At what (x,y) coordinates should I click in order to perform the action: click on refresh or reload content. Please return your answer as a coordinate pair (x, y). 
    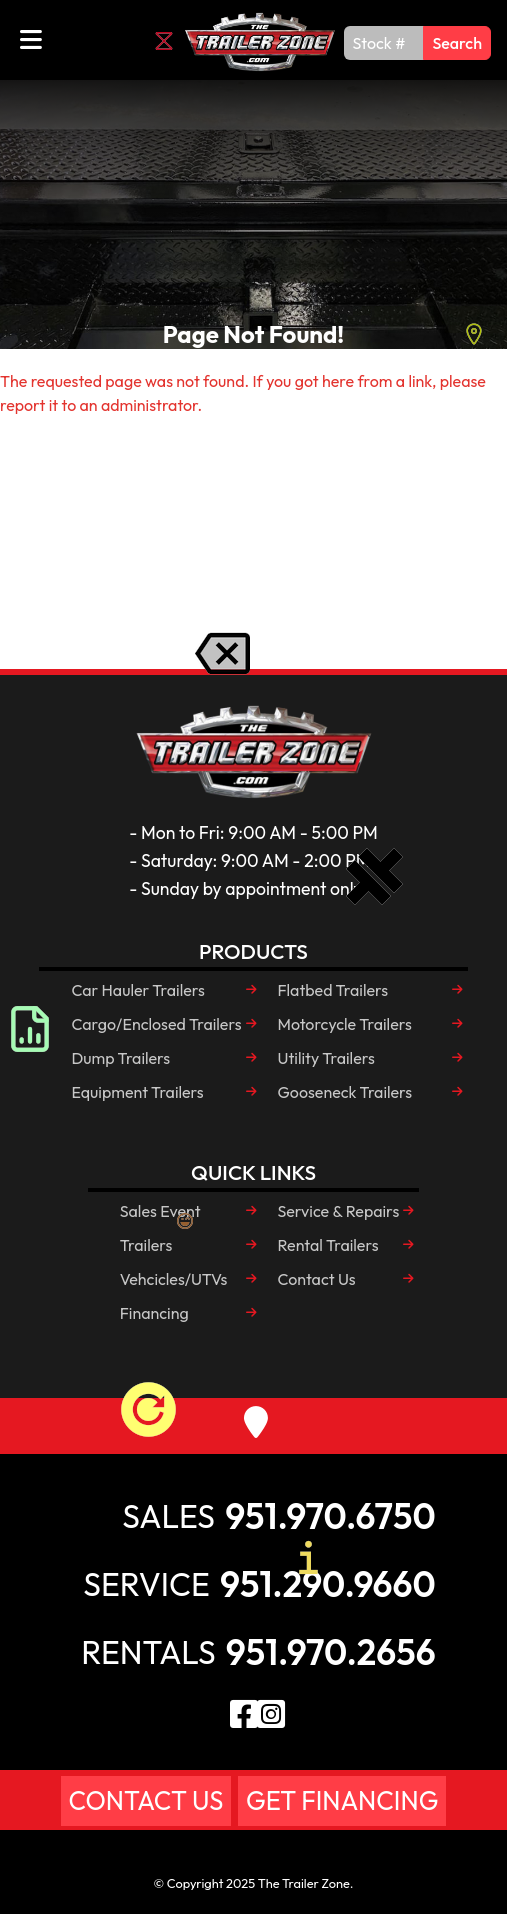
    Looking at the image, I should click on (148, 1409).